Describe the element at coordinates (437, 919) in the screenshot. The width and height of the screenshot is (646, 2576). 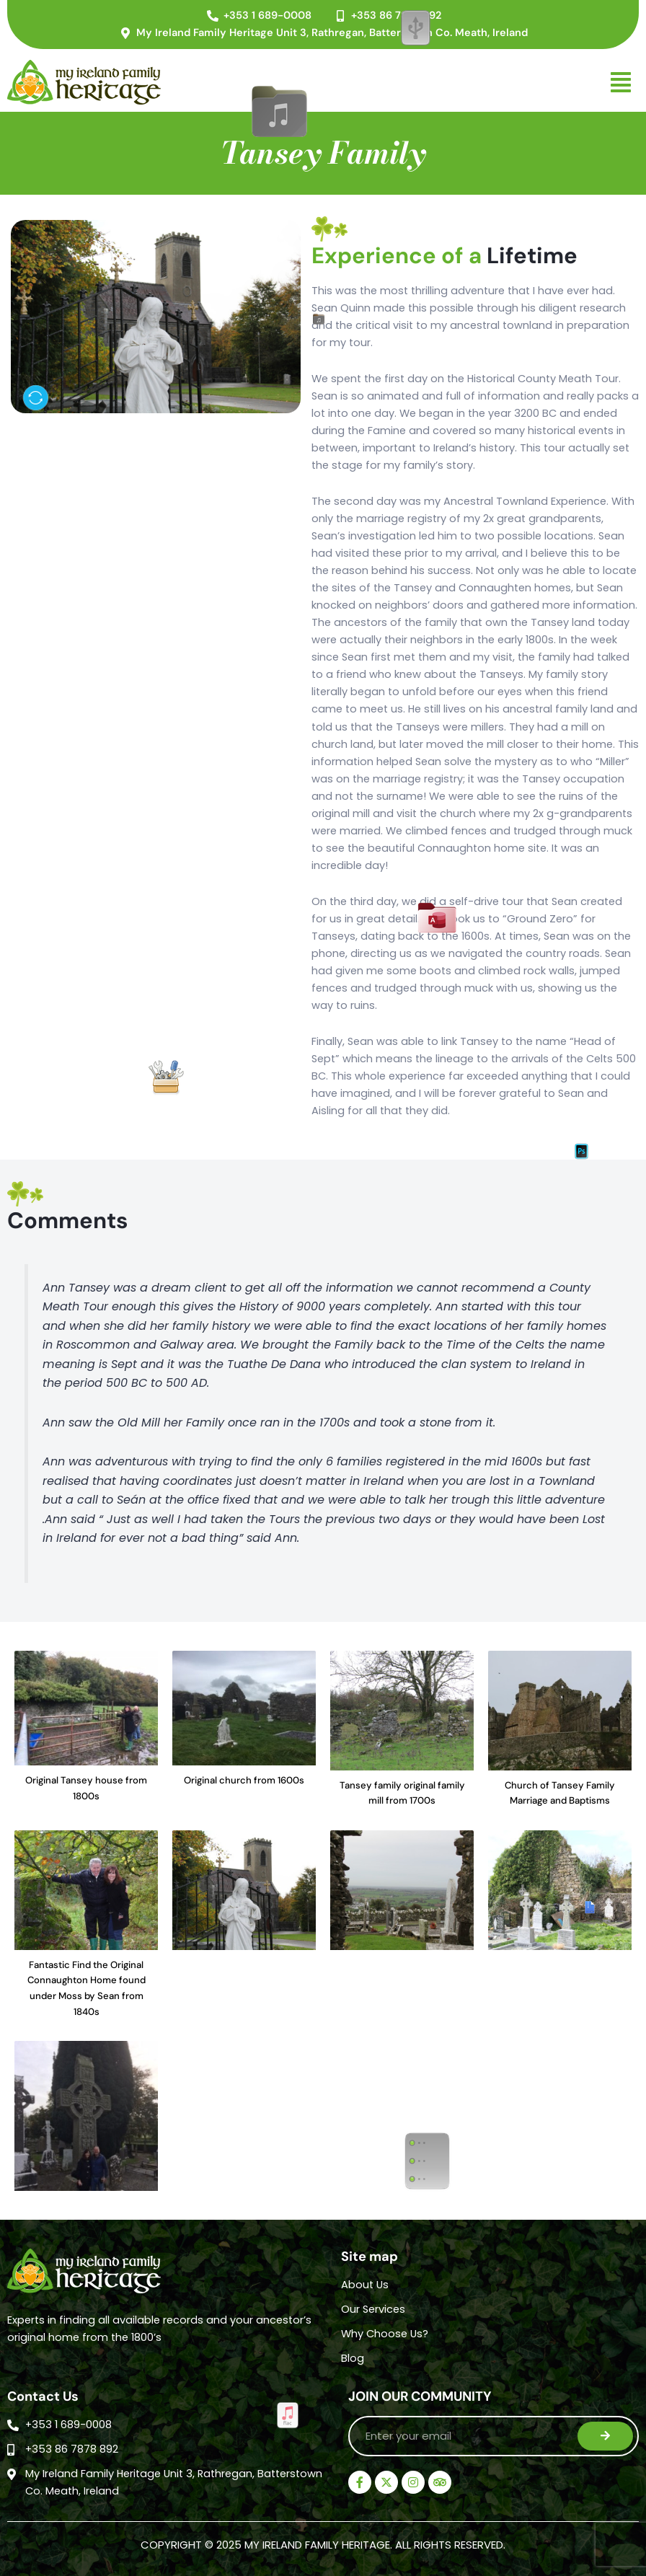
I see `open folder containing Microsoft Access database files` at that location.